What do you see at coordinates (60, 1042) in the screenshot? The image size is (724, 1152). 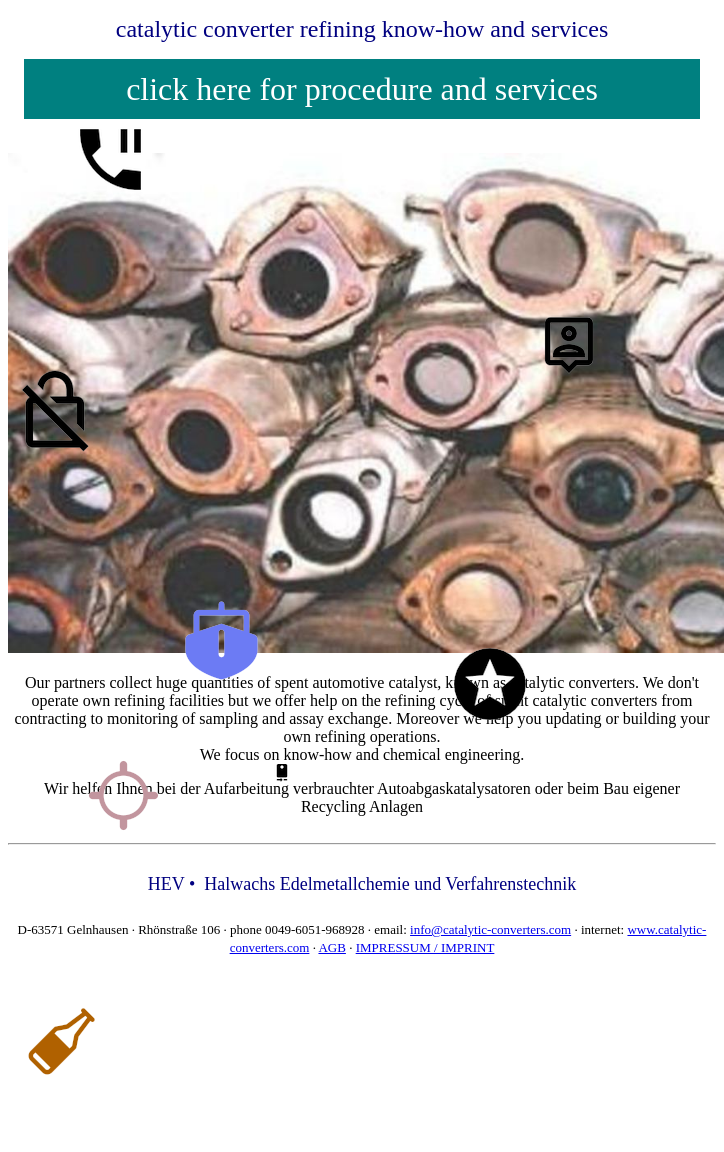 I see `browse or access beer and beverage options` at bounding box center [60, 1042].